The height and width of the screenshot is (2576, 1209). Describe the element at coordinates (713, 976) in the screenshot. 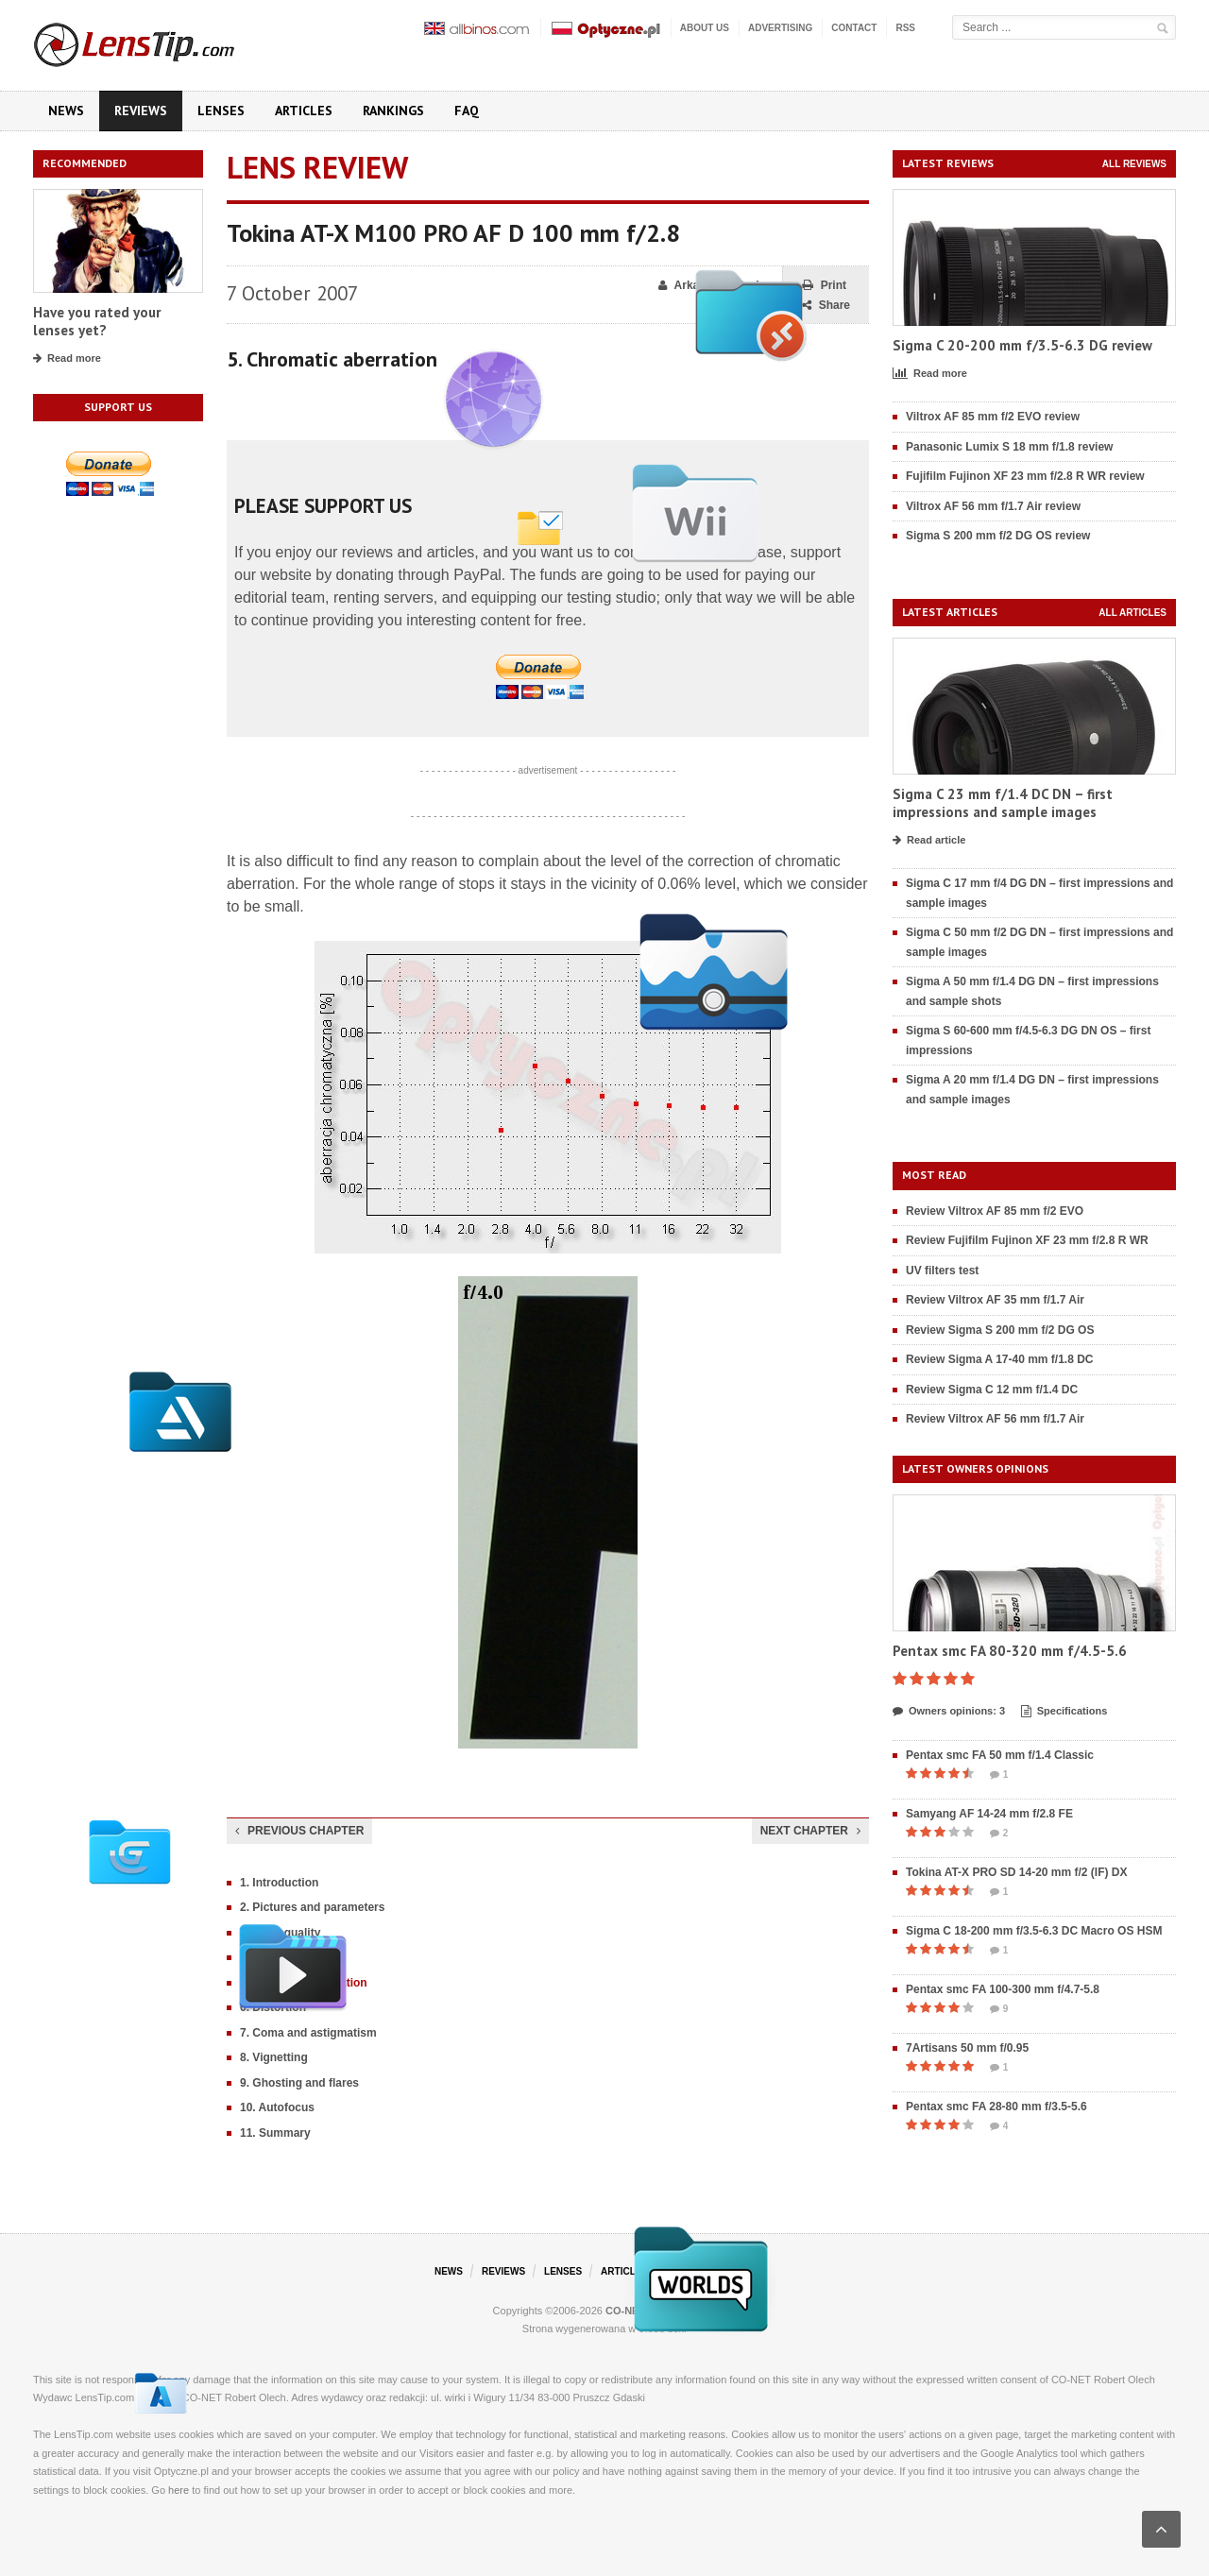

I see `folder for pokémon dive ball themed content` at that location.